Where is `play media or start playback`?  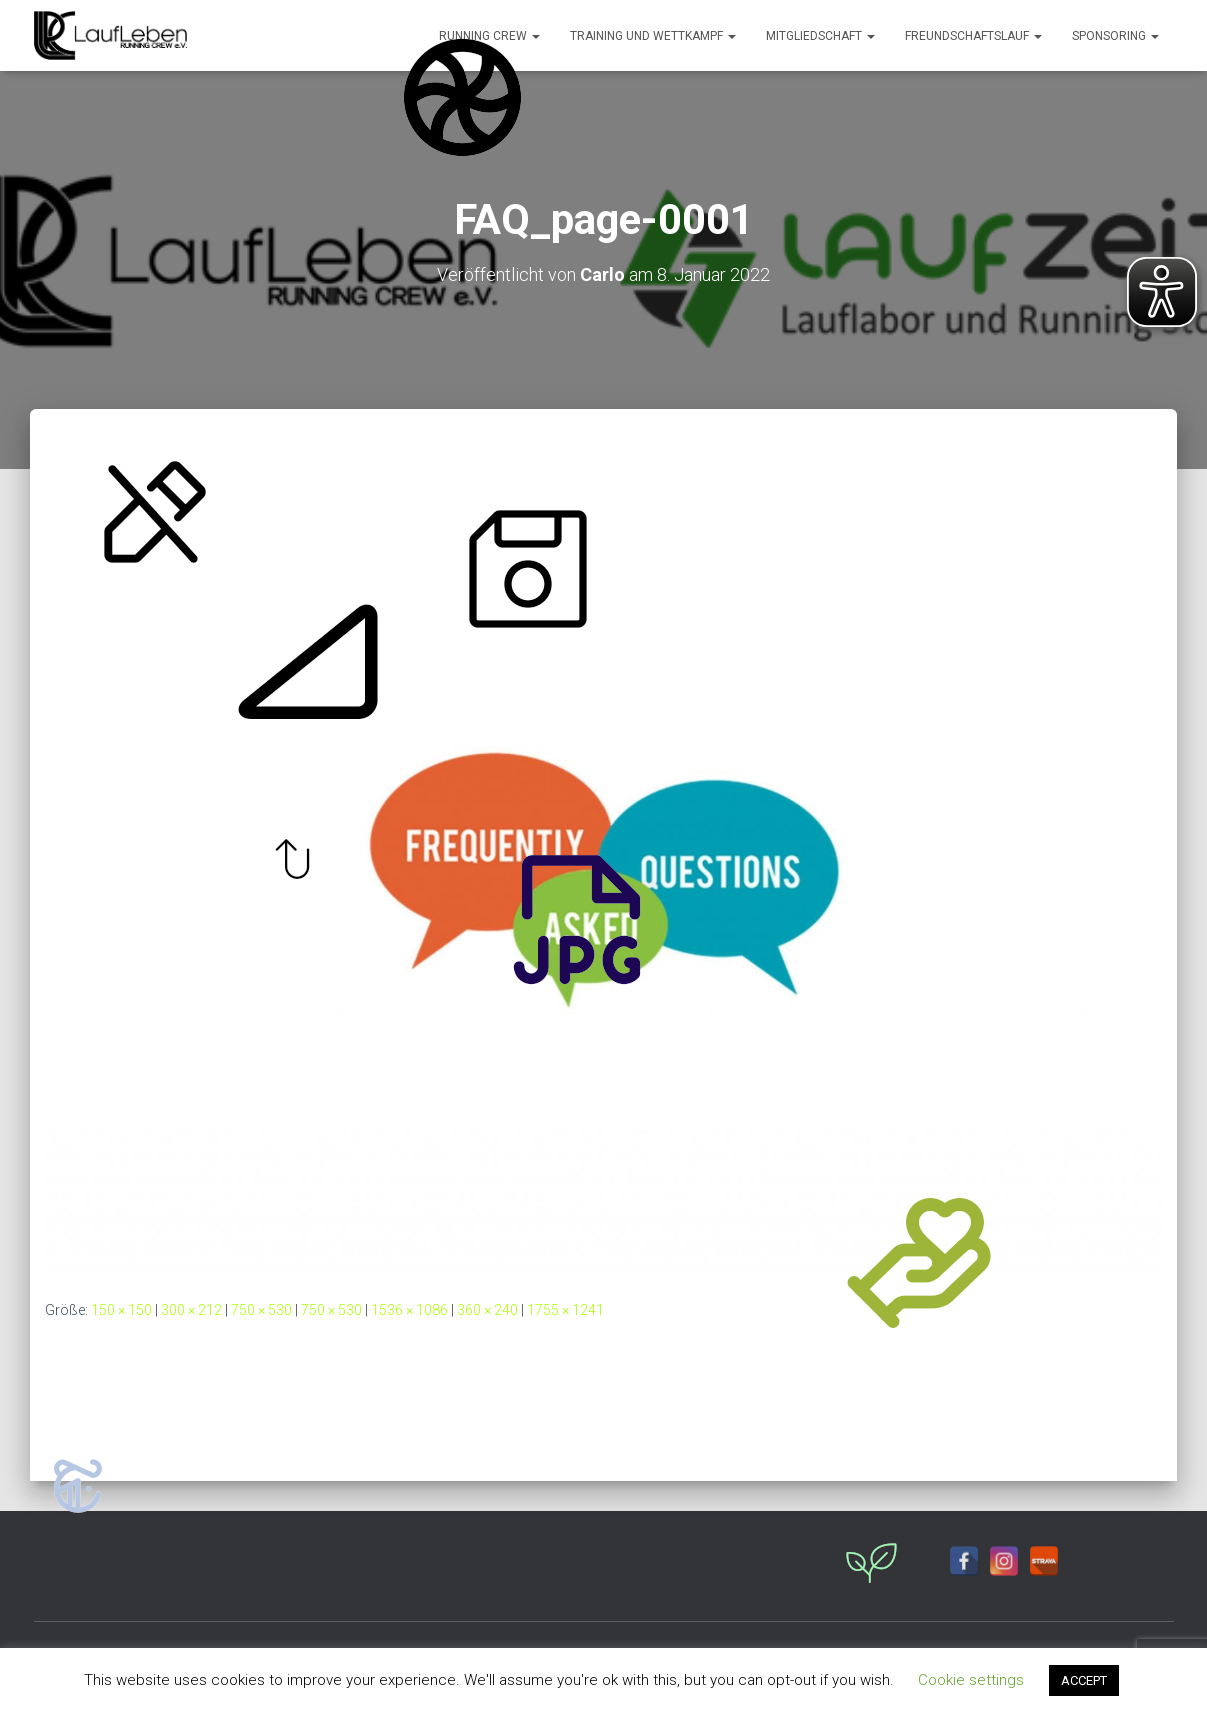
play media or start playback is located at coordinates (308, 662).